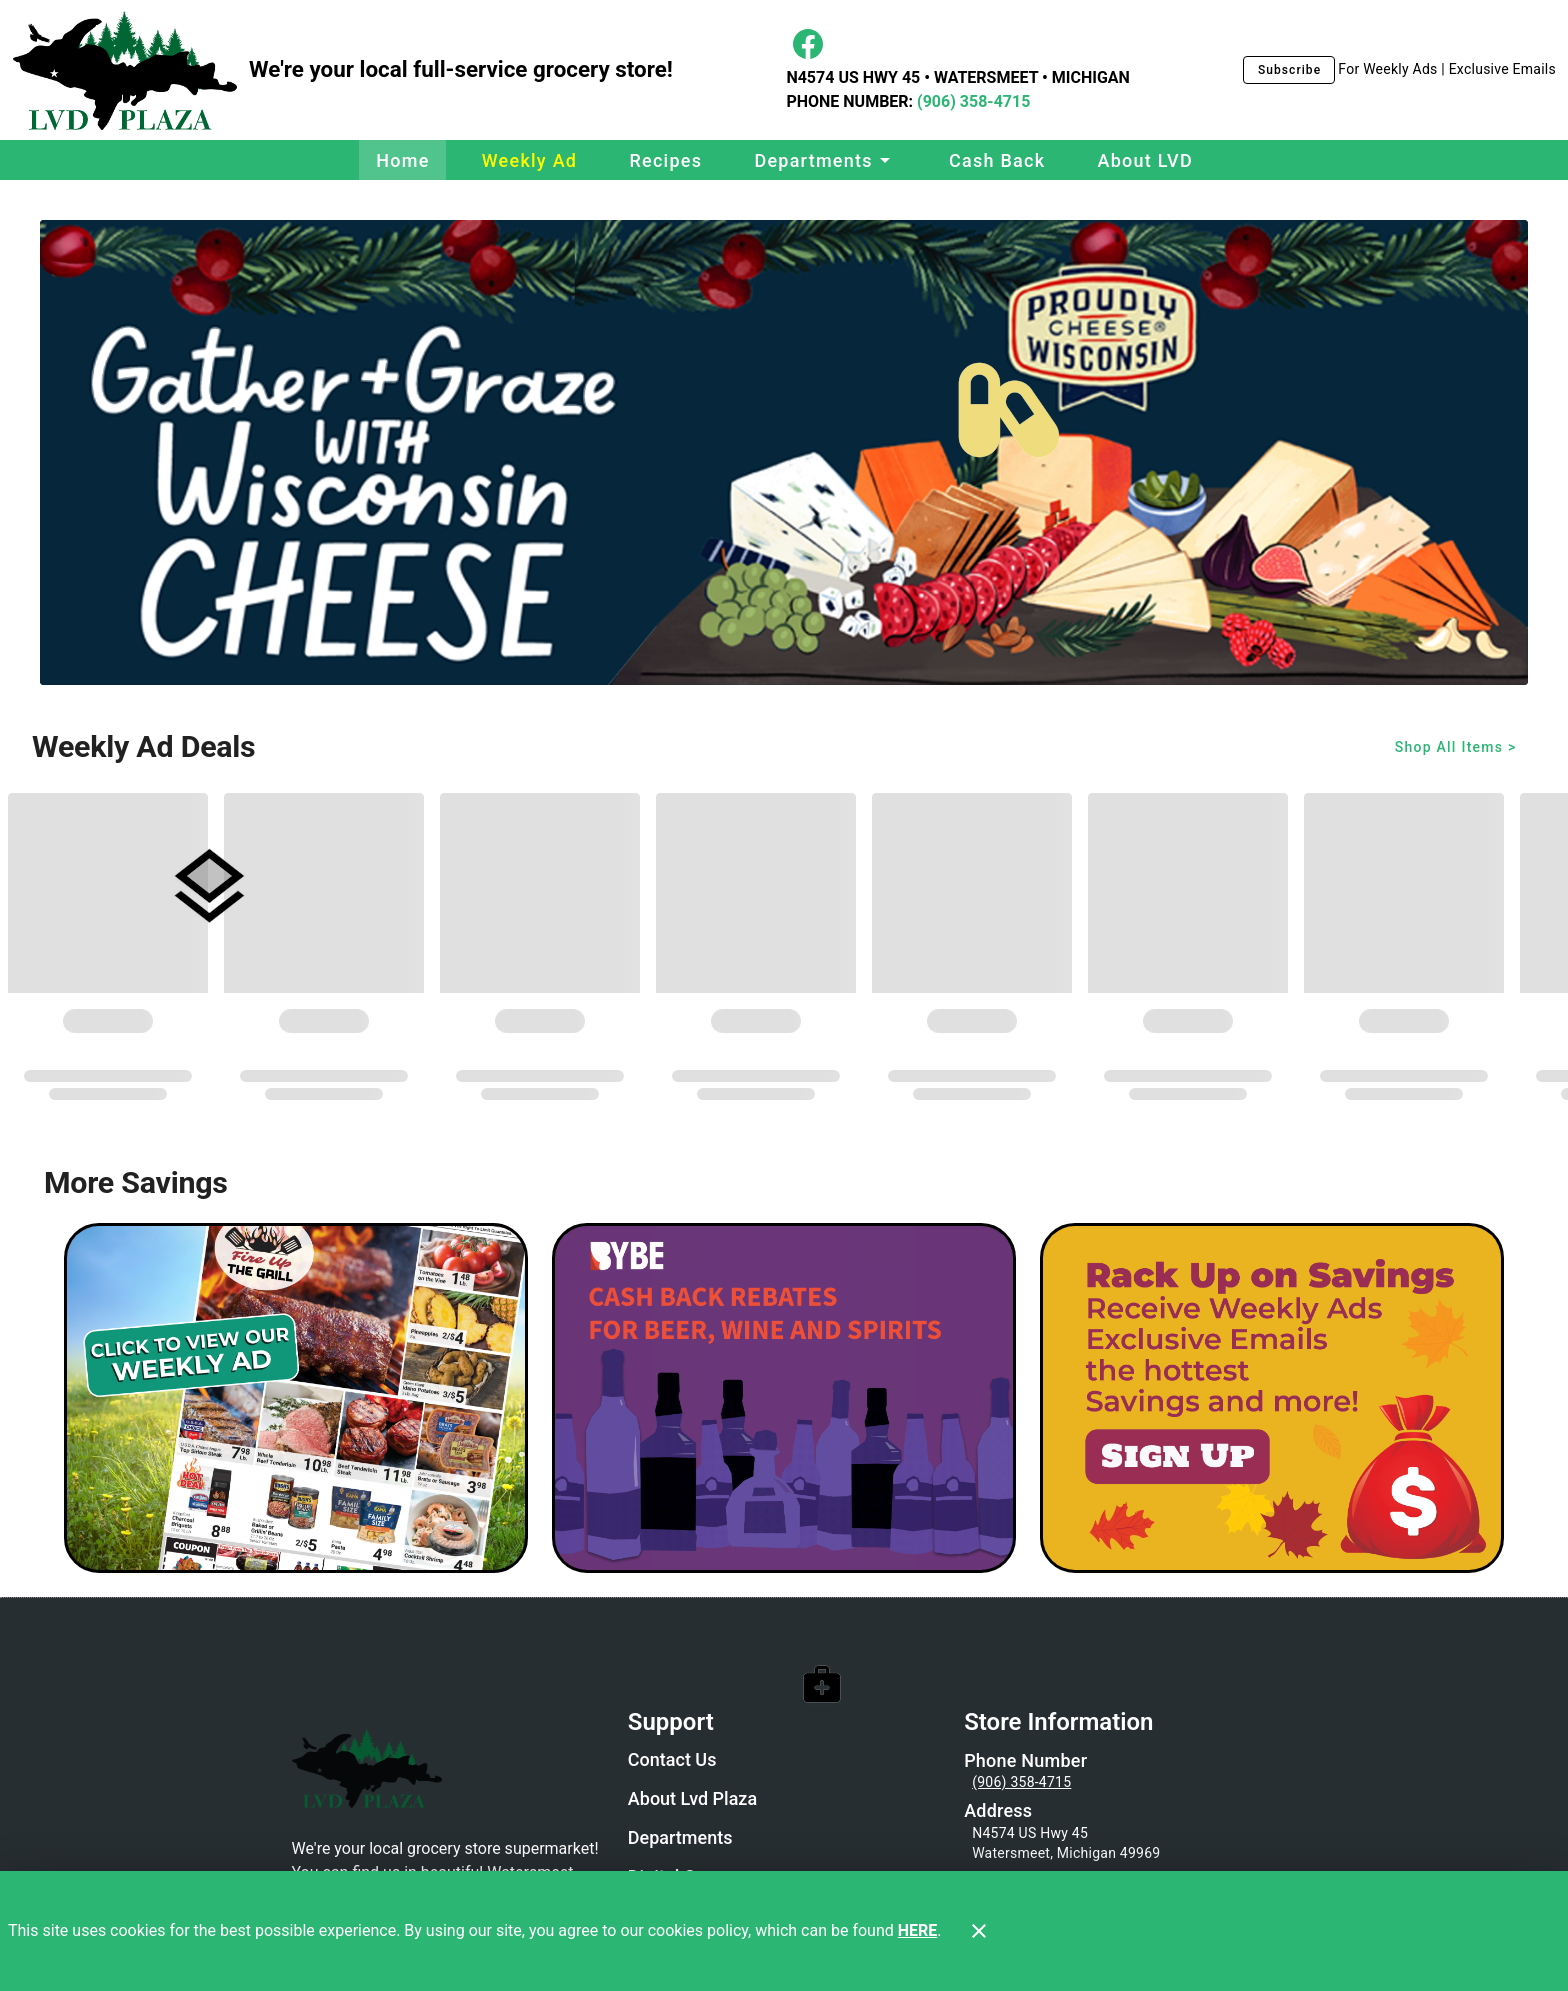 This screenshot has width=1568, height=1991. Describe the element at coordinates (822, 1684) in the screenshot. I see `access medical or health services` at that location.